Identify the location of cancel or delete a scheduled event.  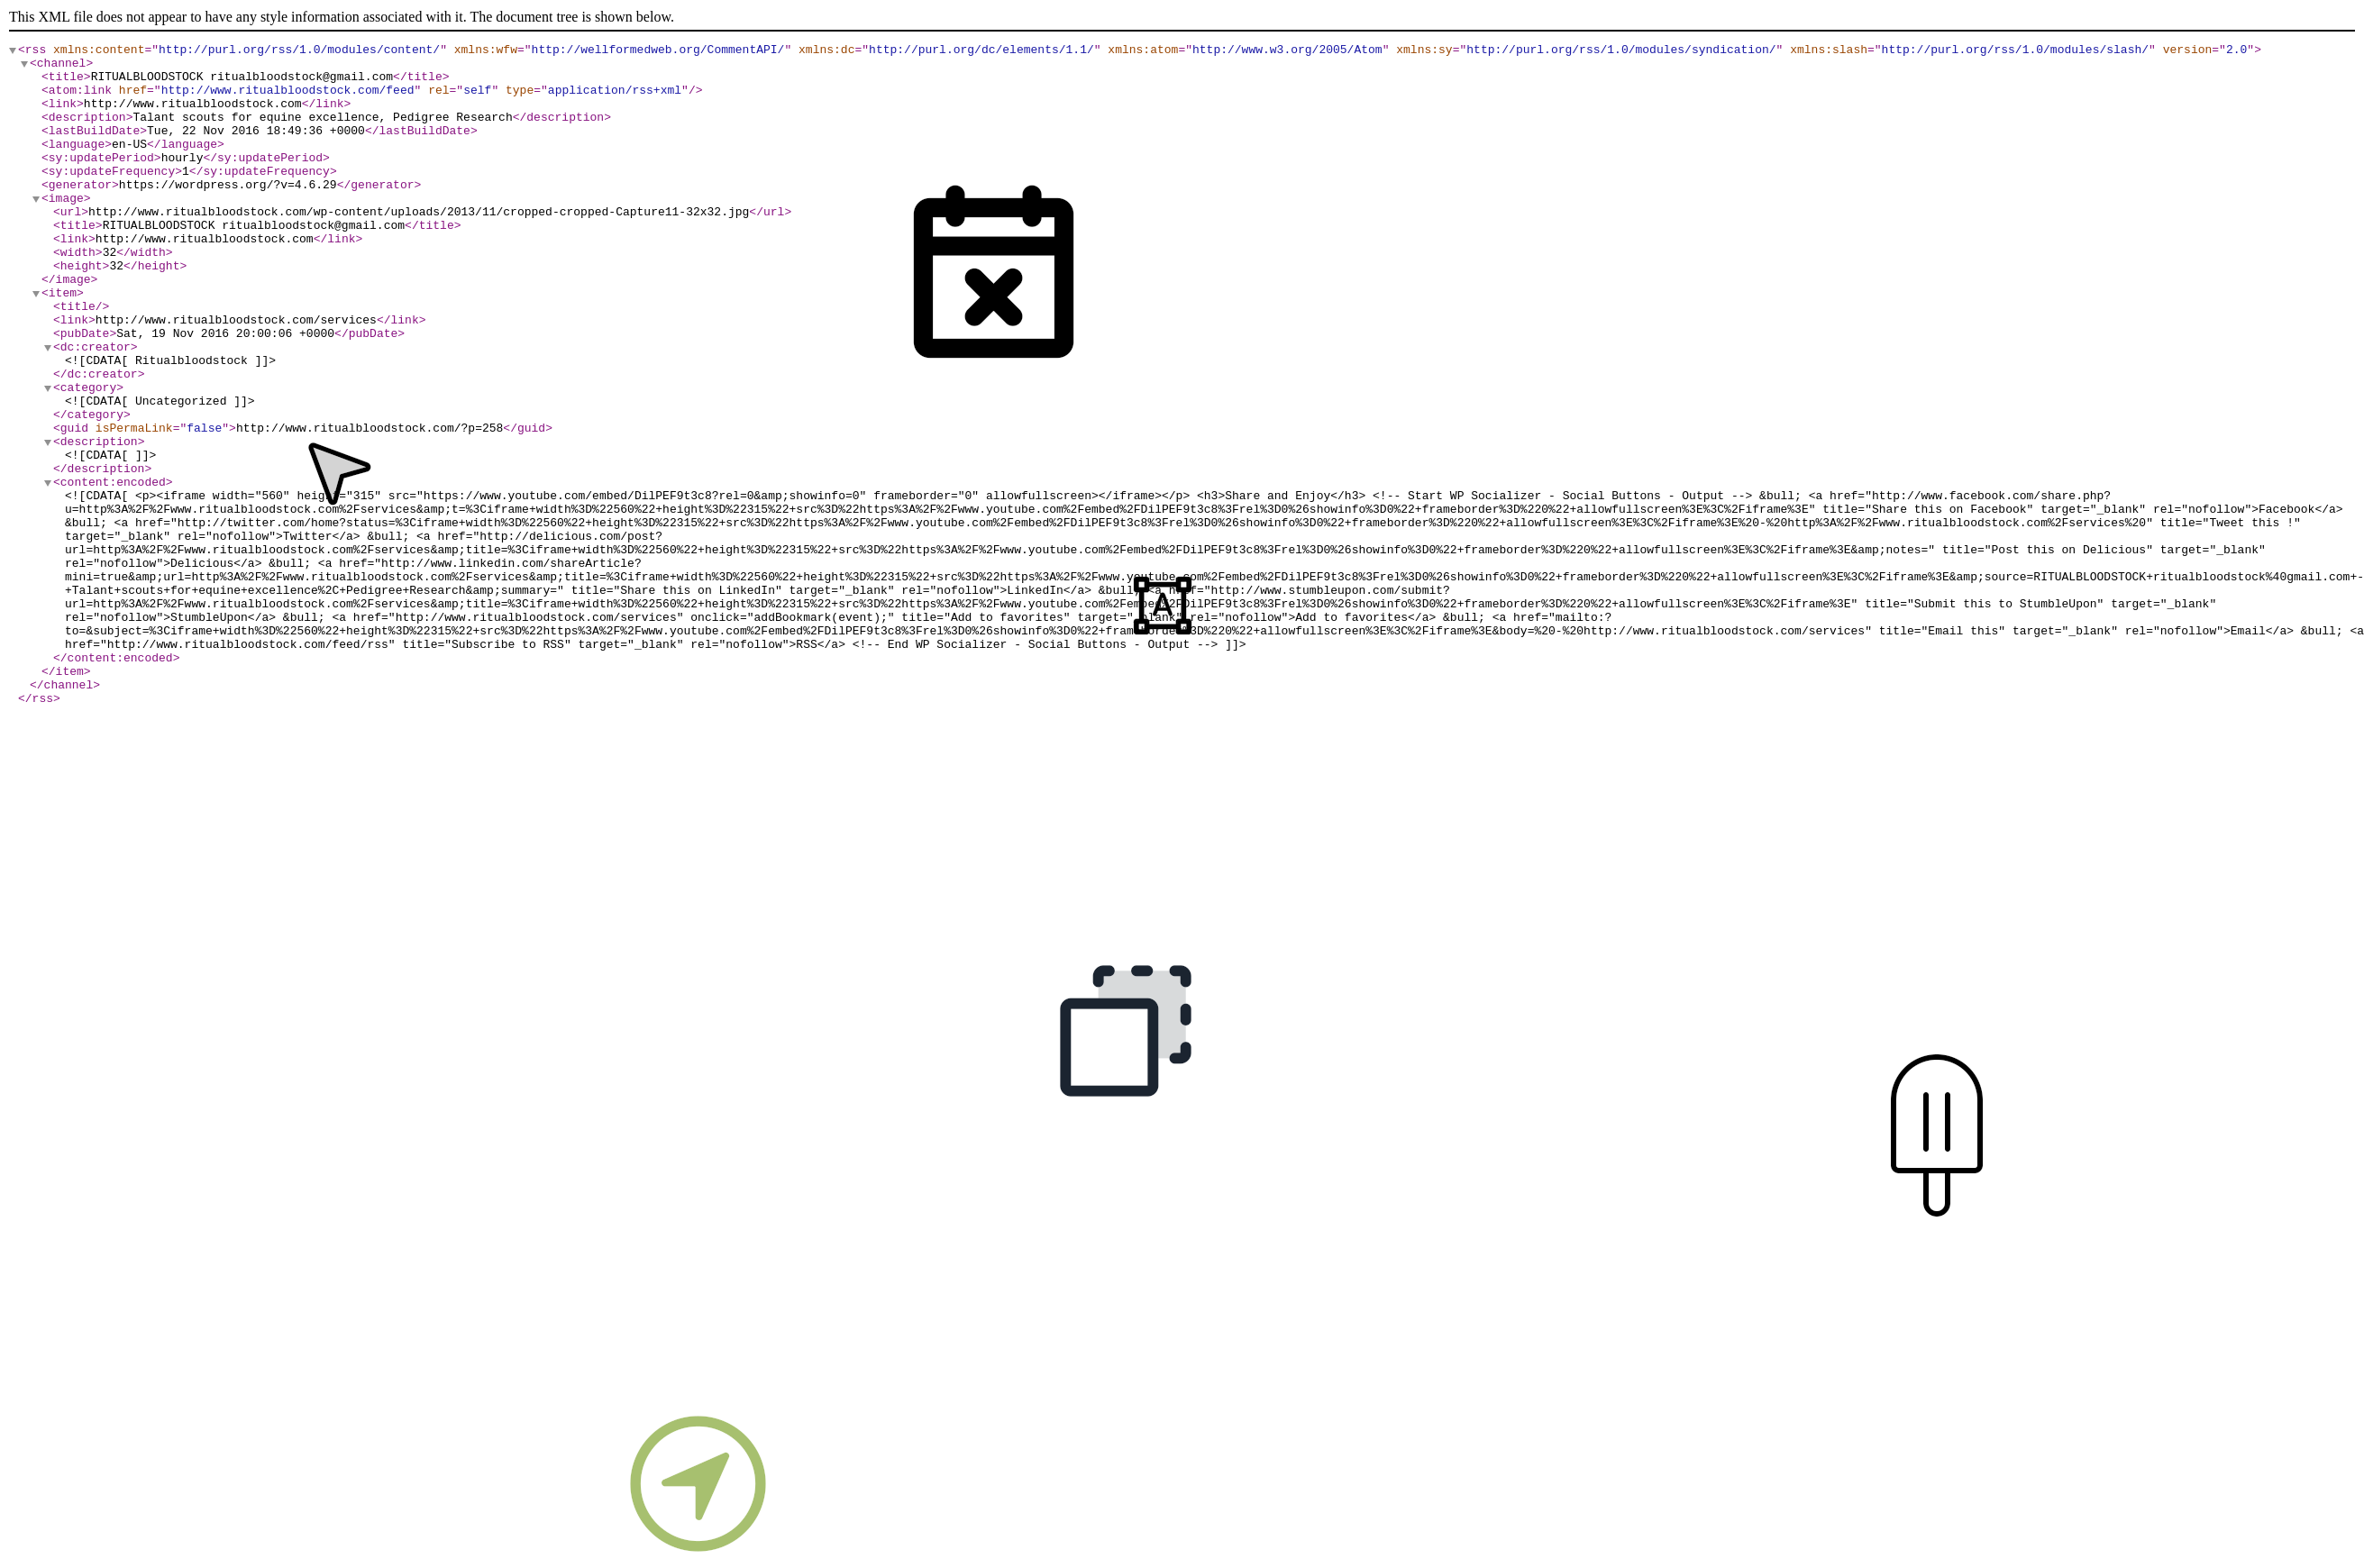
(993, 278).